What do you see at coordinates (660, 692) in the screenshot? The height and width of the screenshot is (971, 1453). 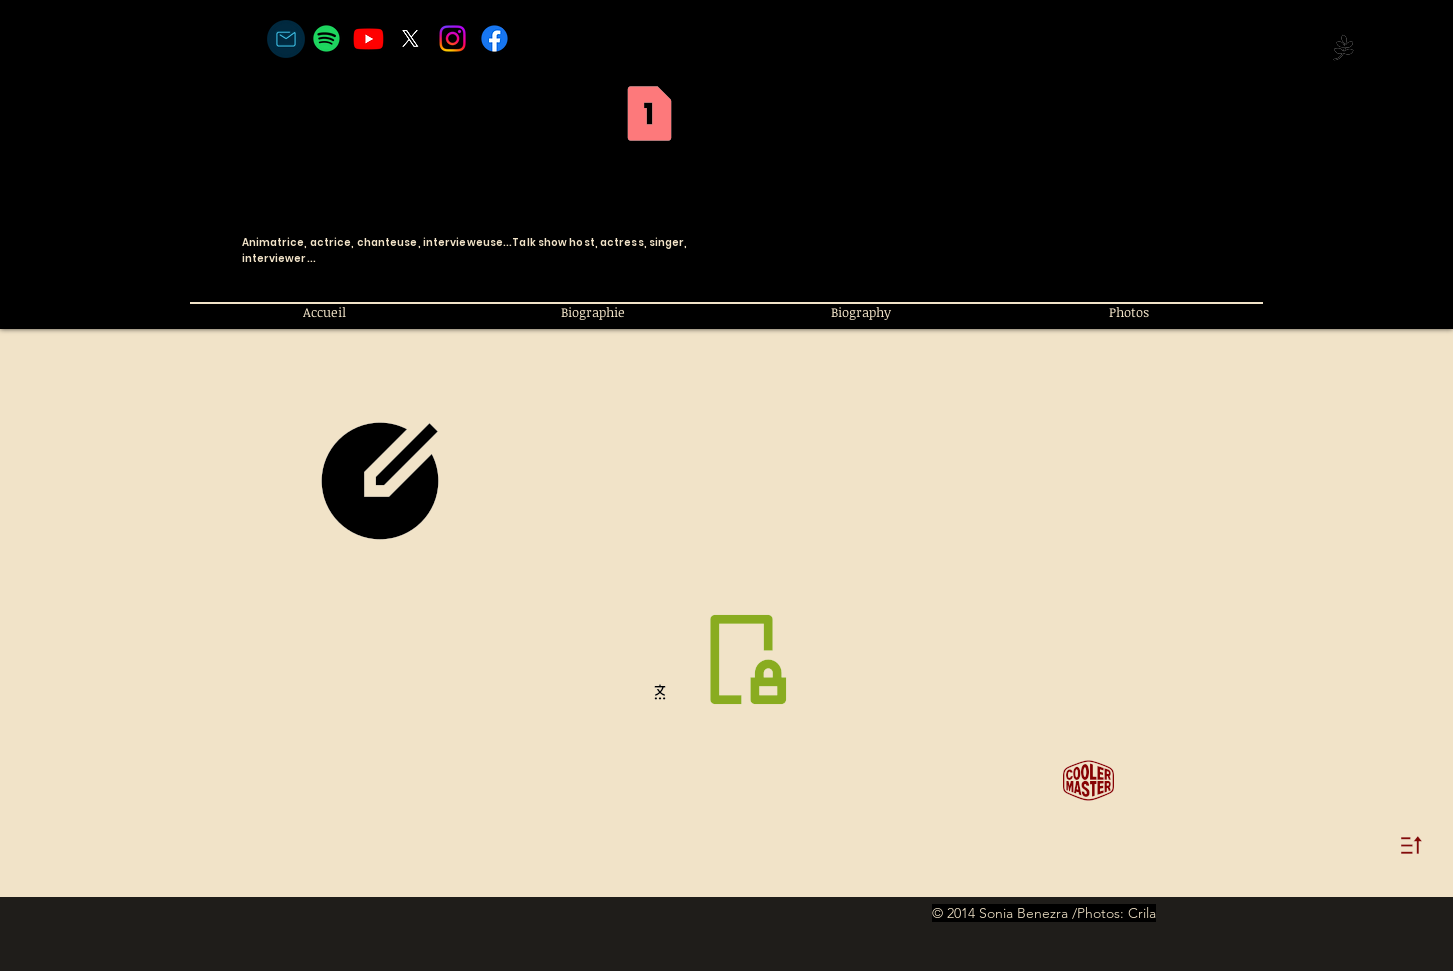 I see `add emphasis marks to chinese text` at bounding box center [660, 692].